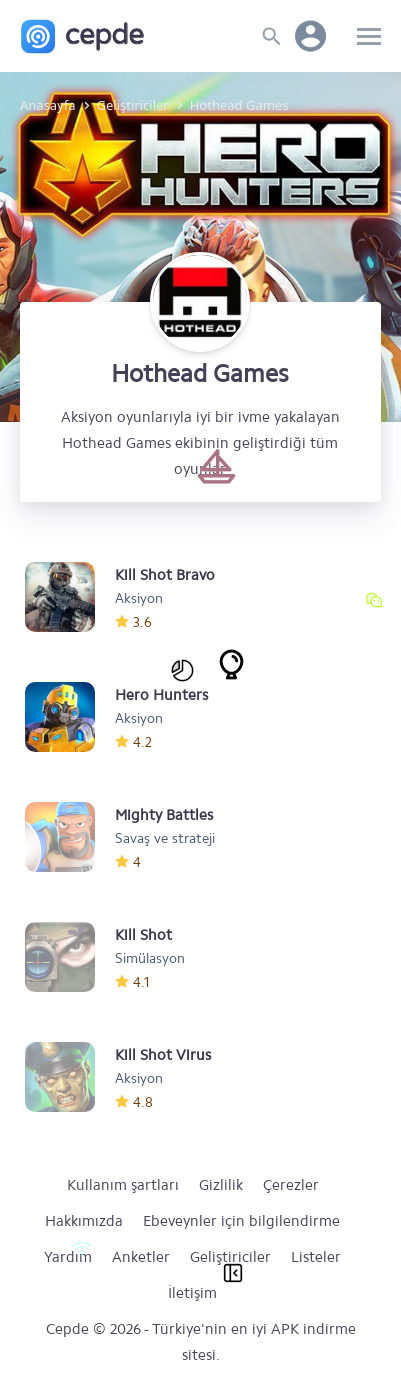 The image size is (401, 1393). Describe the element at coordinates (82, 1249) in the screenshot. I see `strong wifi signal strength` at that location.